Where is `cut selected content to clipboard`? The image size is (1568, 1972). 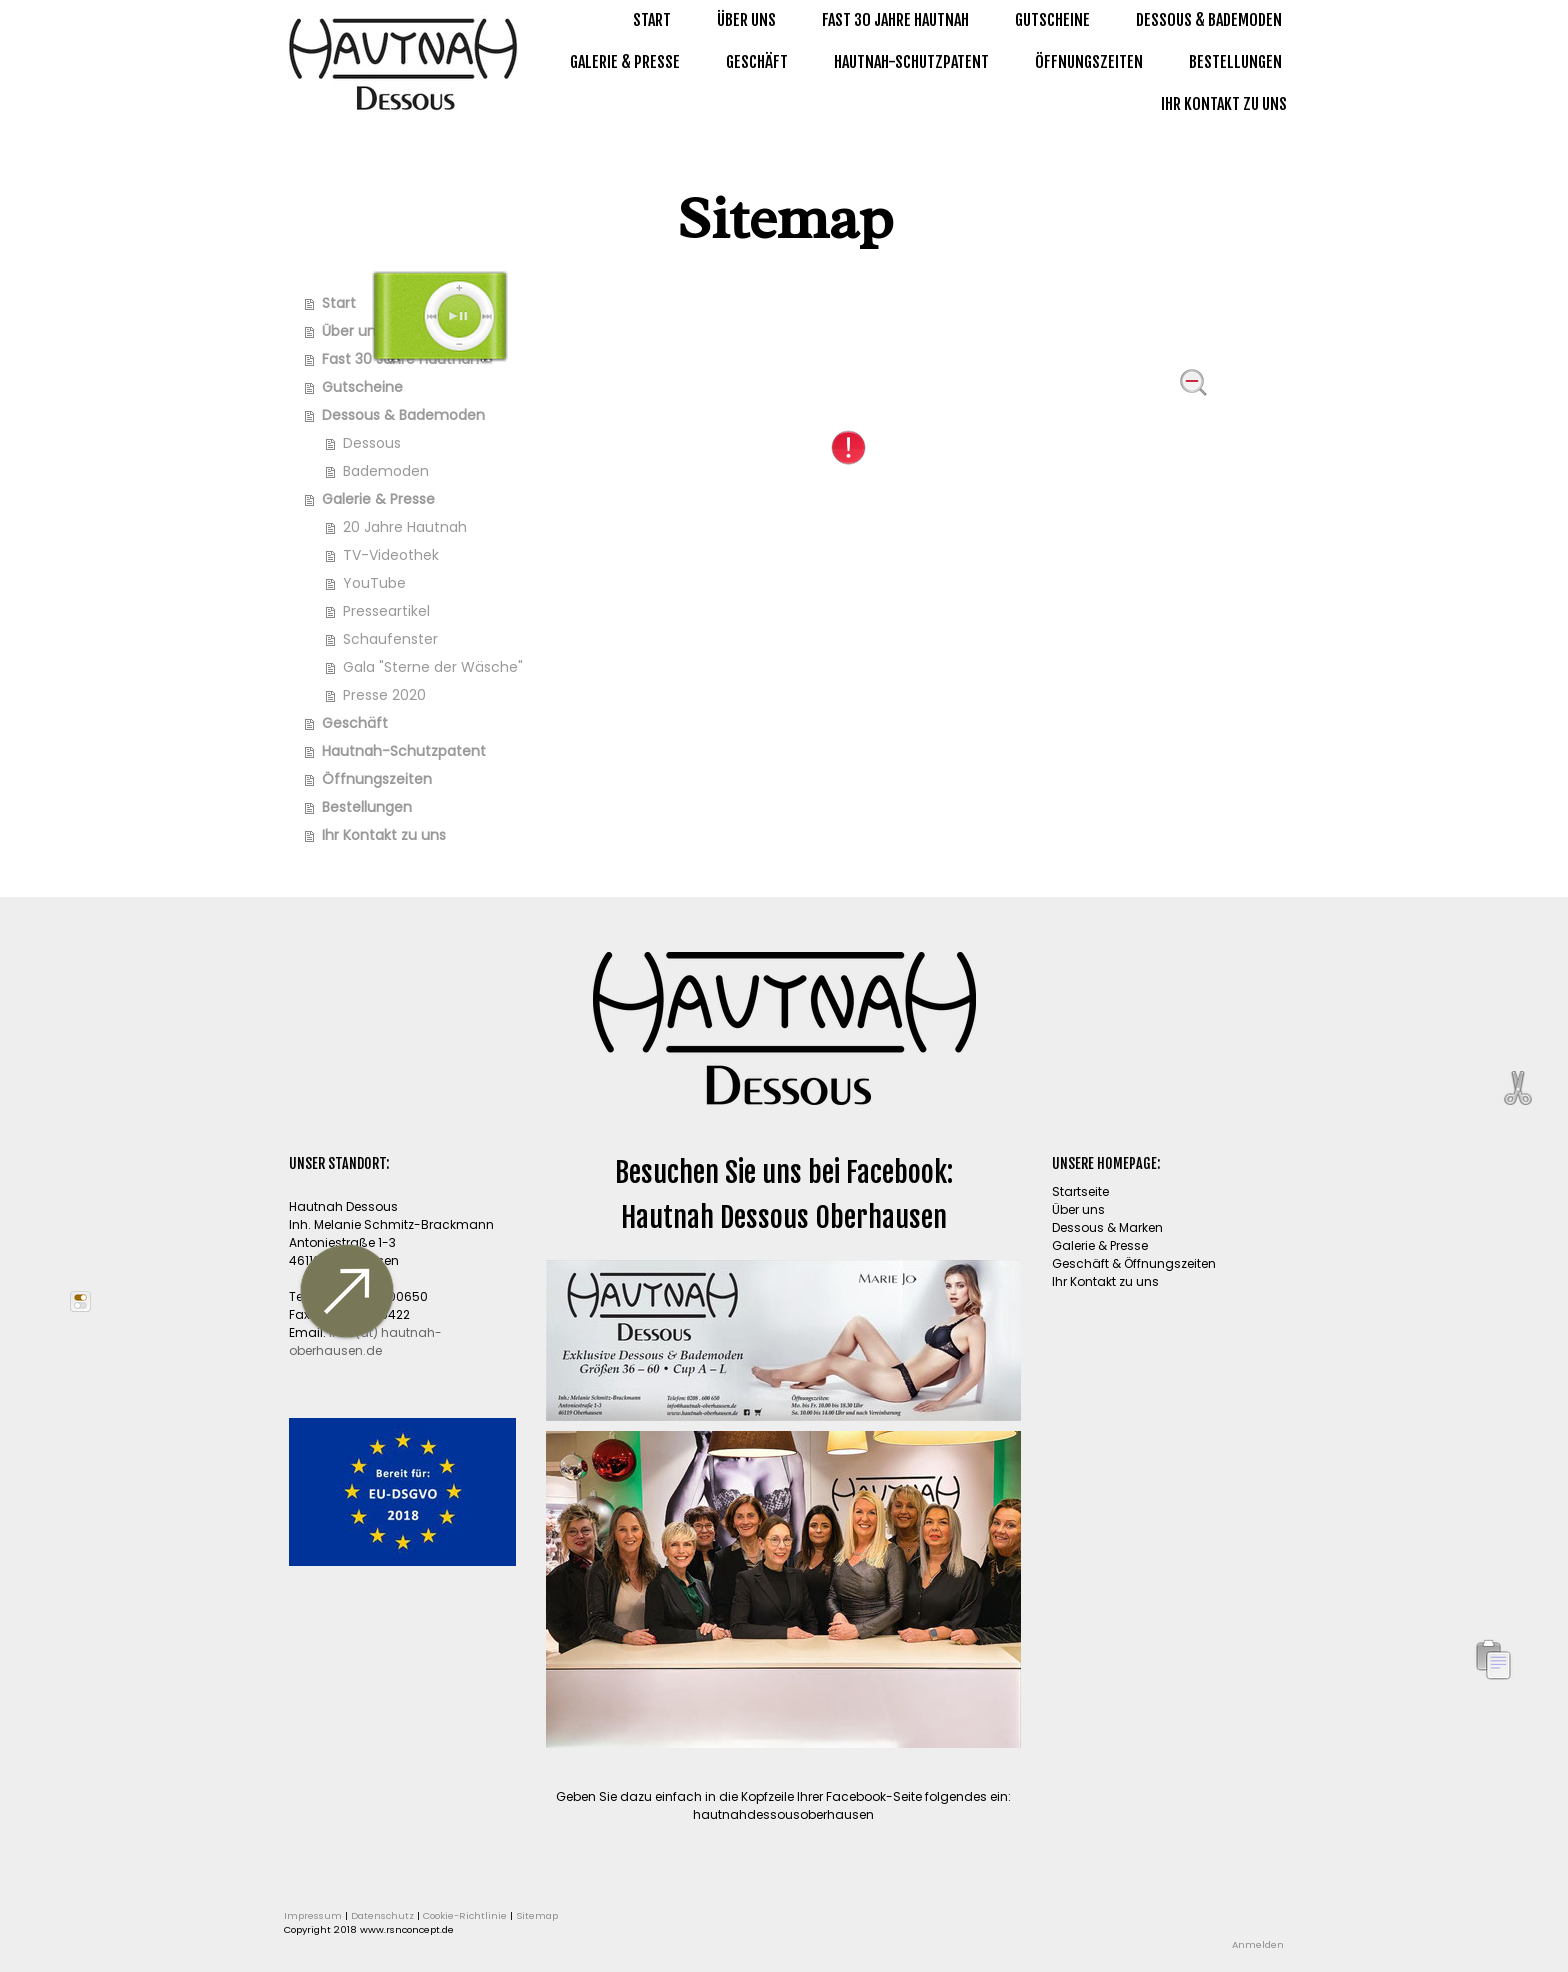
cut selected content to clipboard is located at coordinates (1518, 1088).